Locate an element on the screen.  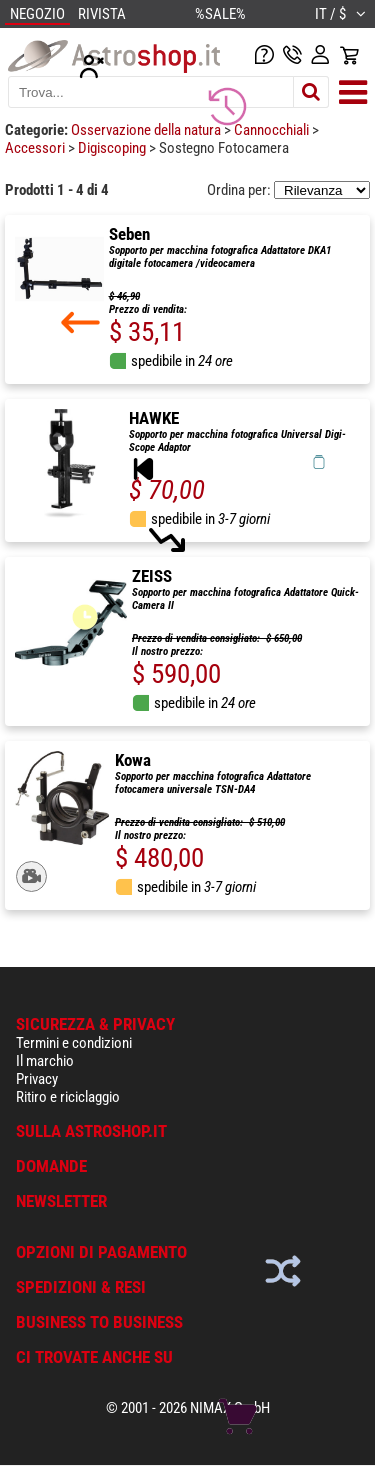
remove a contact or user is located at coordinates (91, 66).